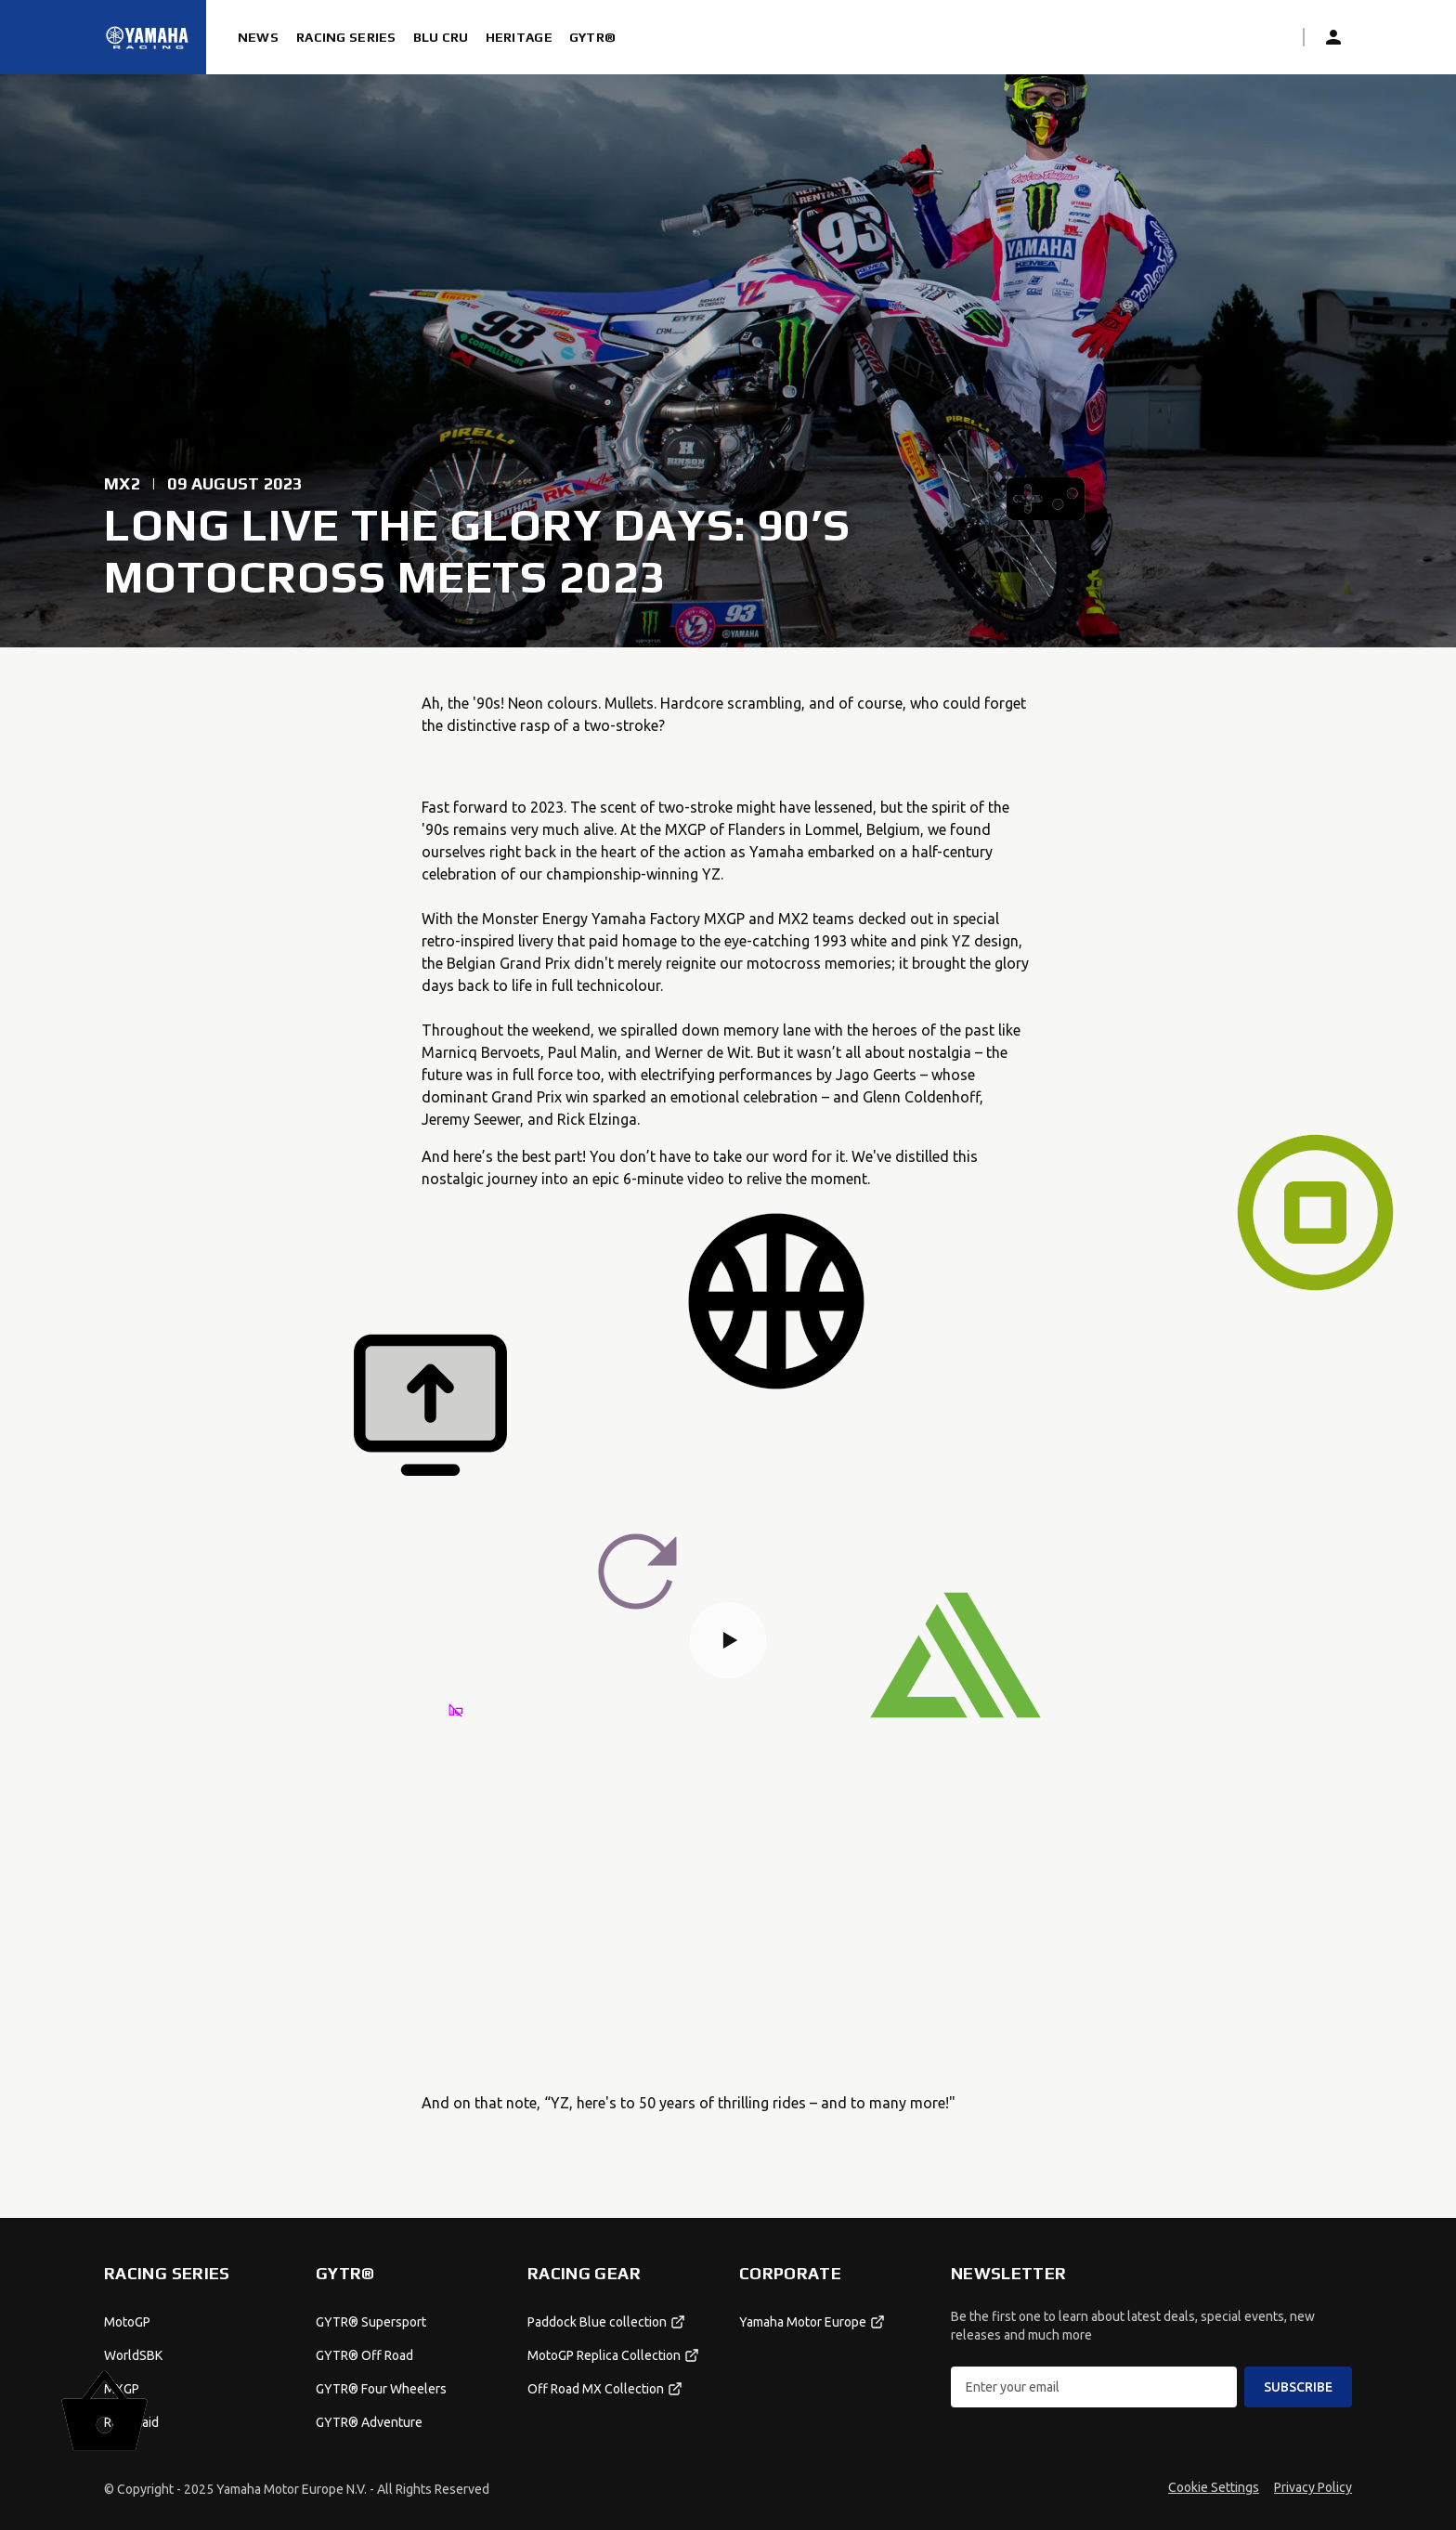 This screenshot has width=1456, height=2530. What do you see at coordinates (776, 1301) in the screenshot?
I see `access sports or basketball-related content` at bounding box center [776, 1301].